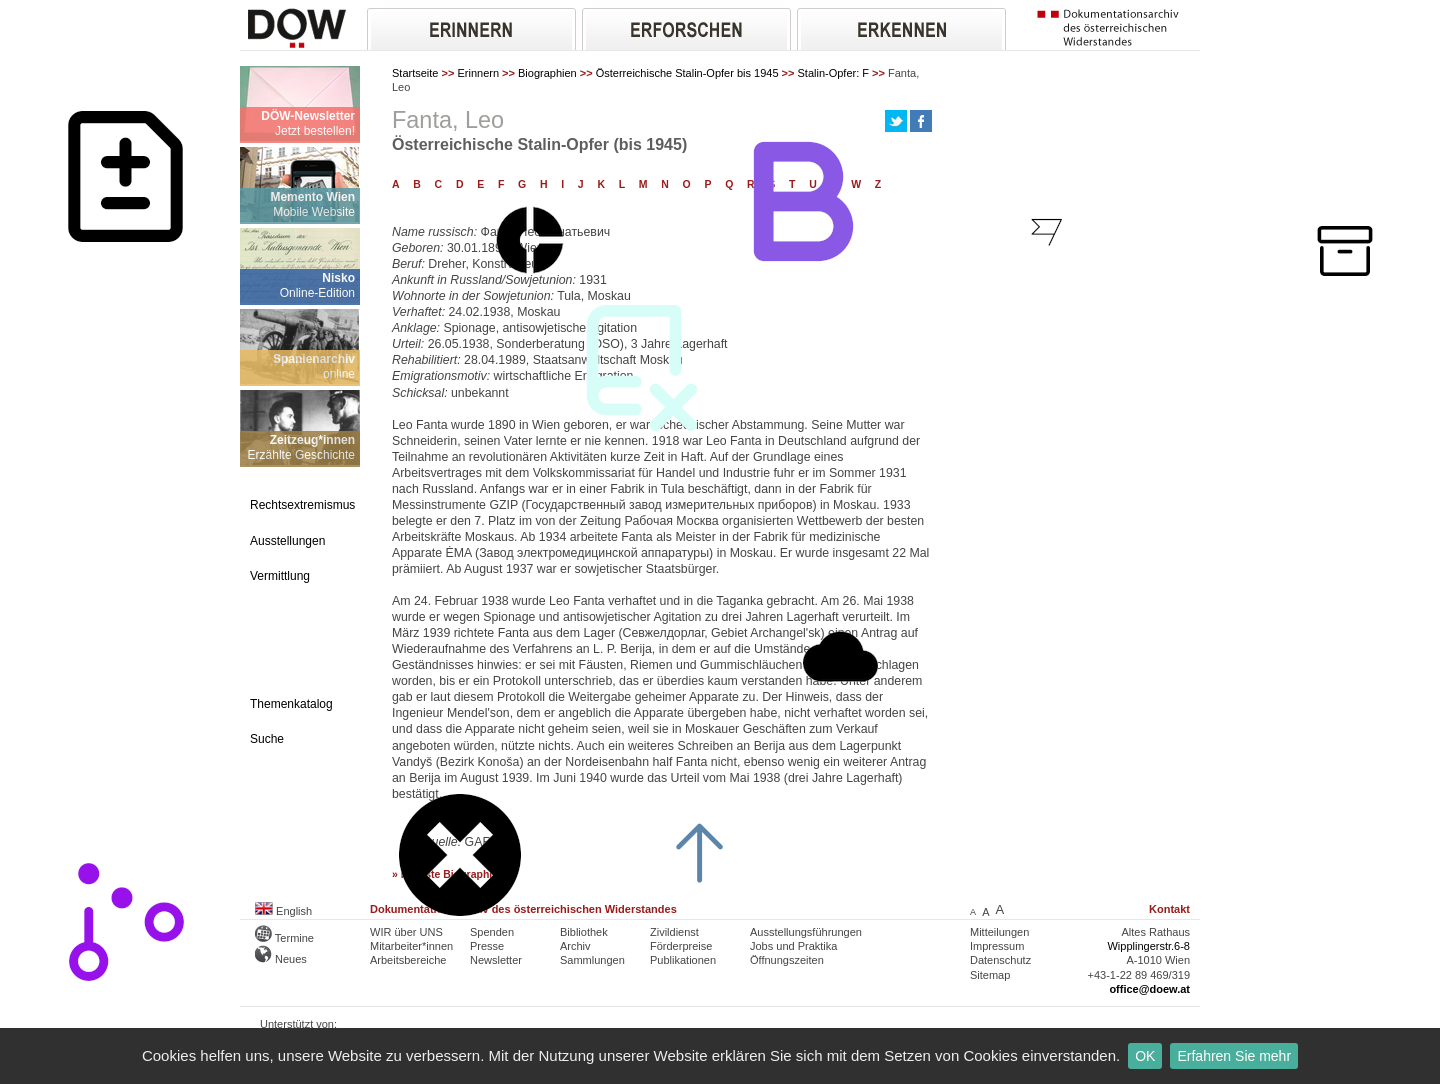 The image size is (1440, 1084). What do you see at coordinates (803, 201) in the screenshot?
I see `apply bold formatting to selected text` at bounding box center [803, 201].